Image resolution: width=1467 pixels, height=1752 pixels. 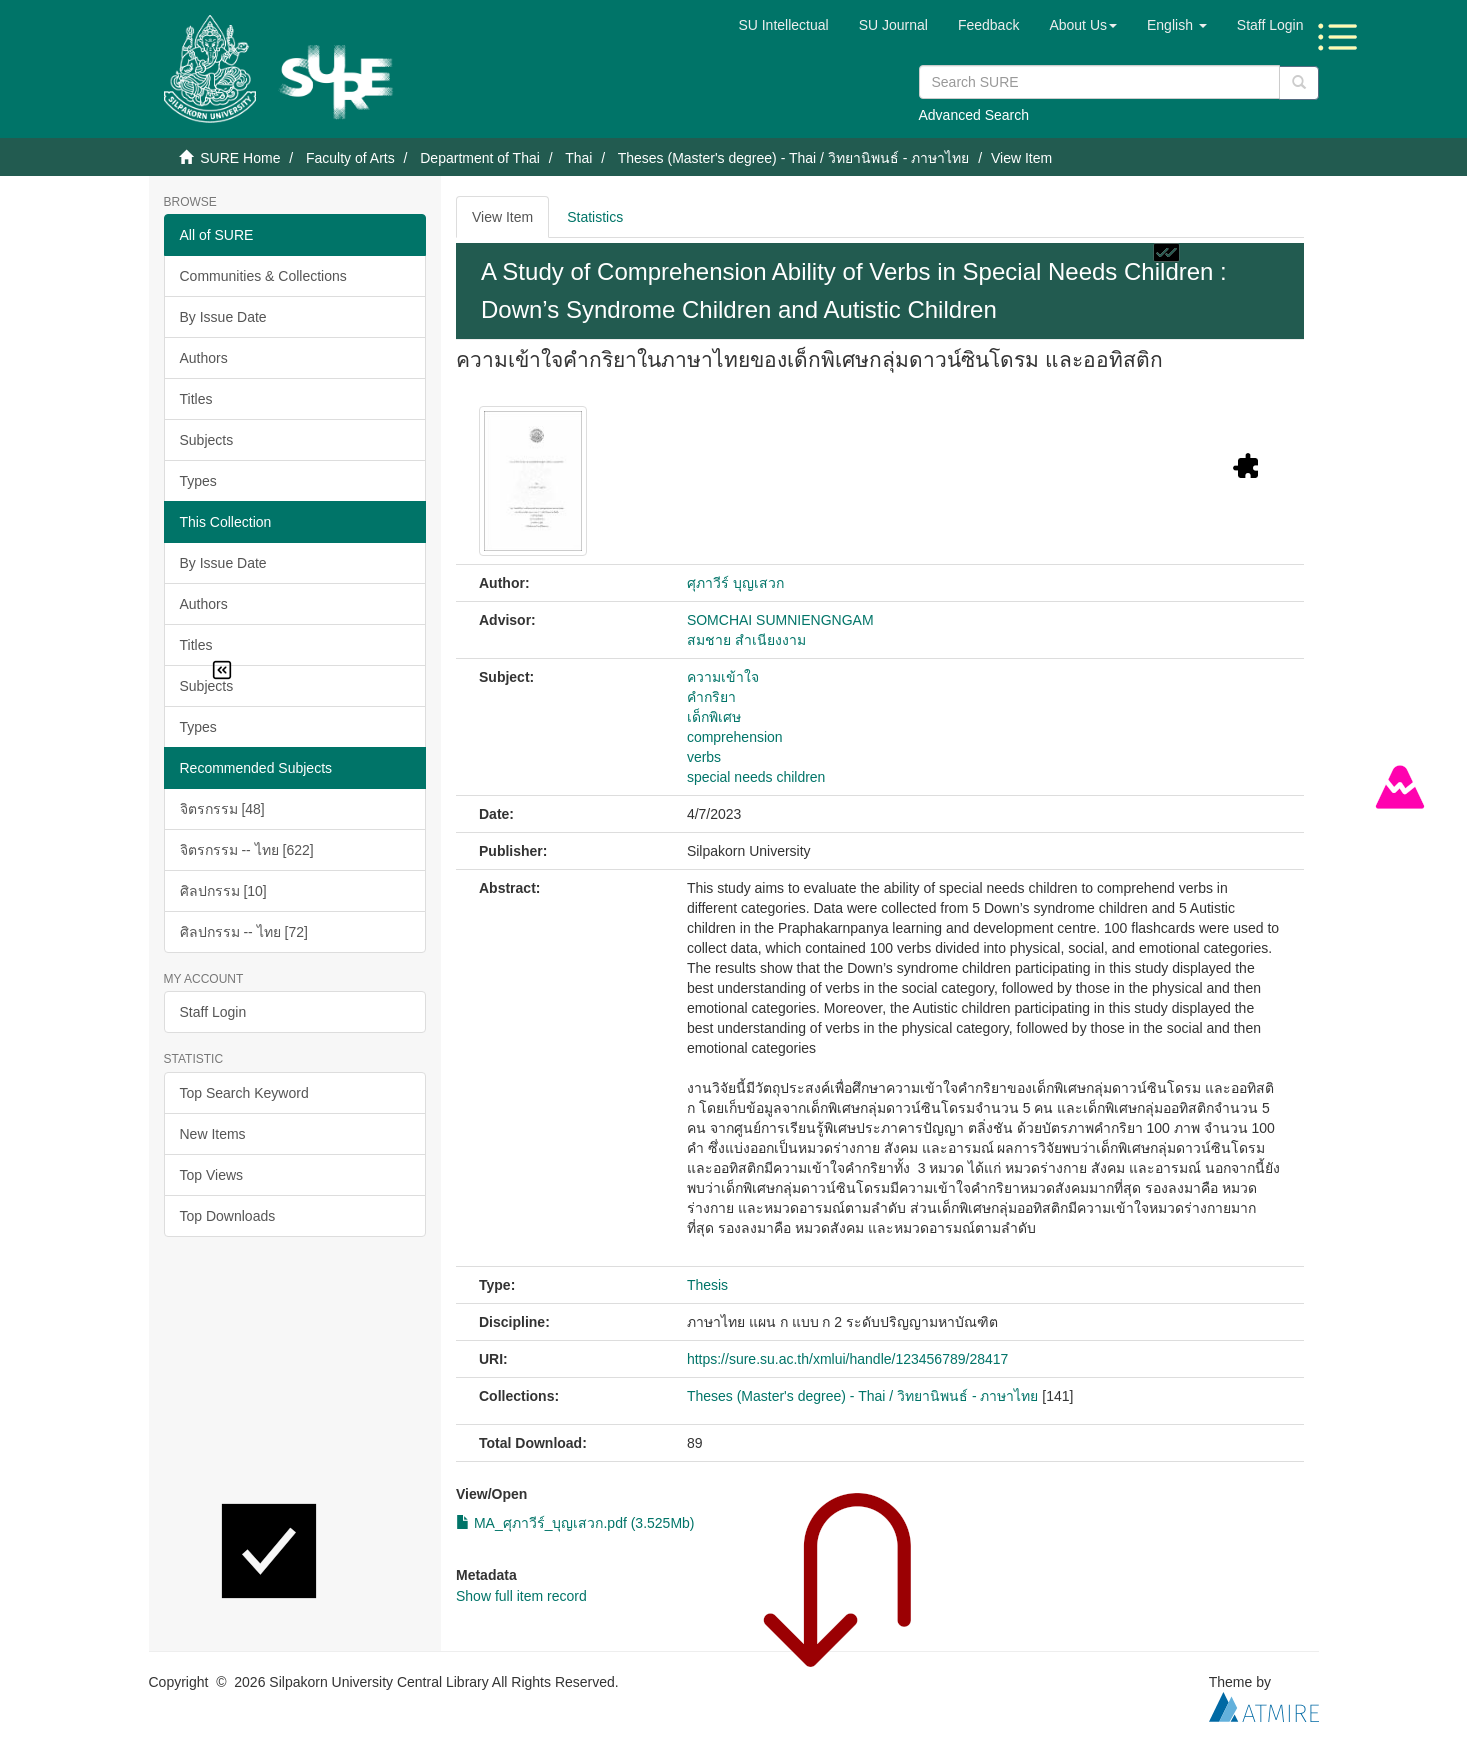 What do you see at coordinates (1245, 465) in the screenshot?
I see `manage plugins or extensions` at bounding box center [1245, 465].